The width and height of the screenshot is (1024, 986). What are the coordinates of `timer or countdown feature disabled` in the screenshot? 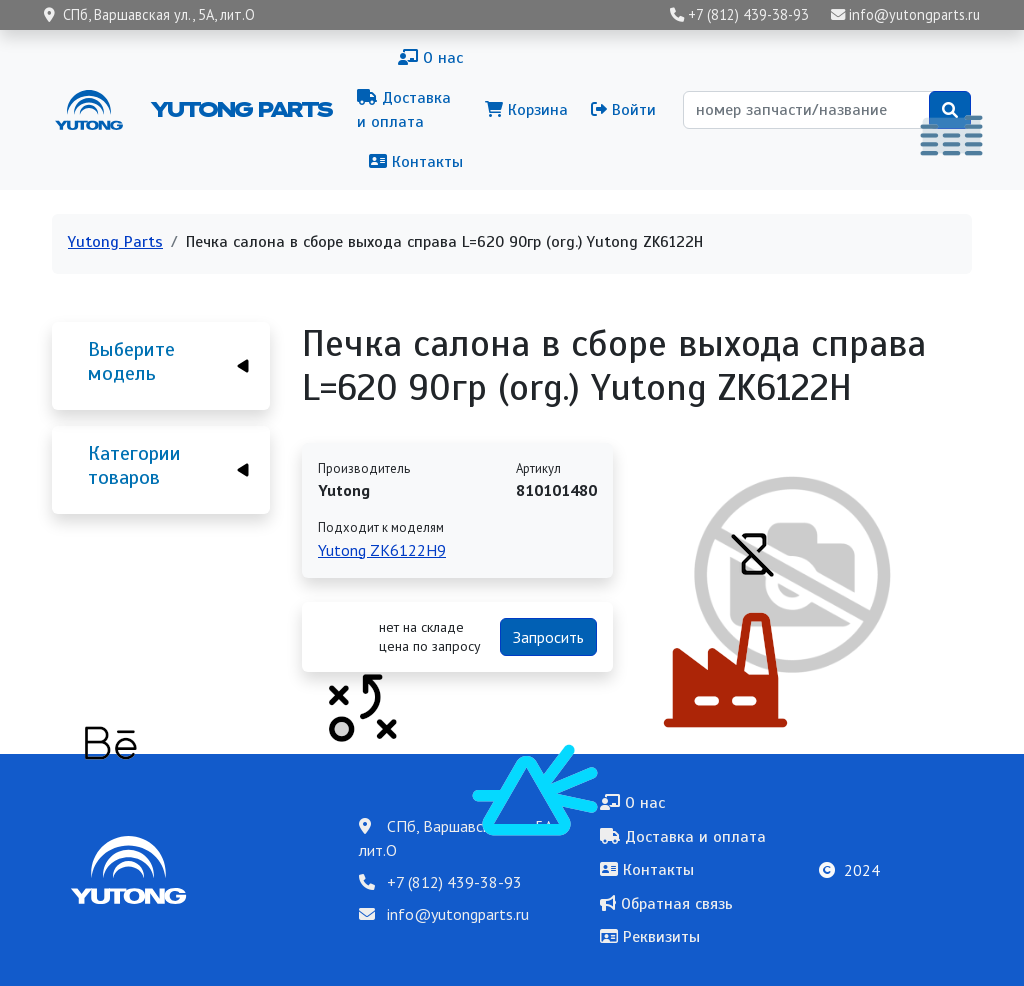 It's located at (754, 554).